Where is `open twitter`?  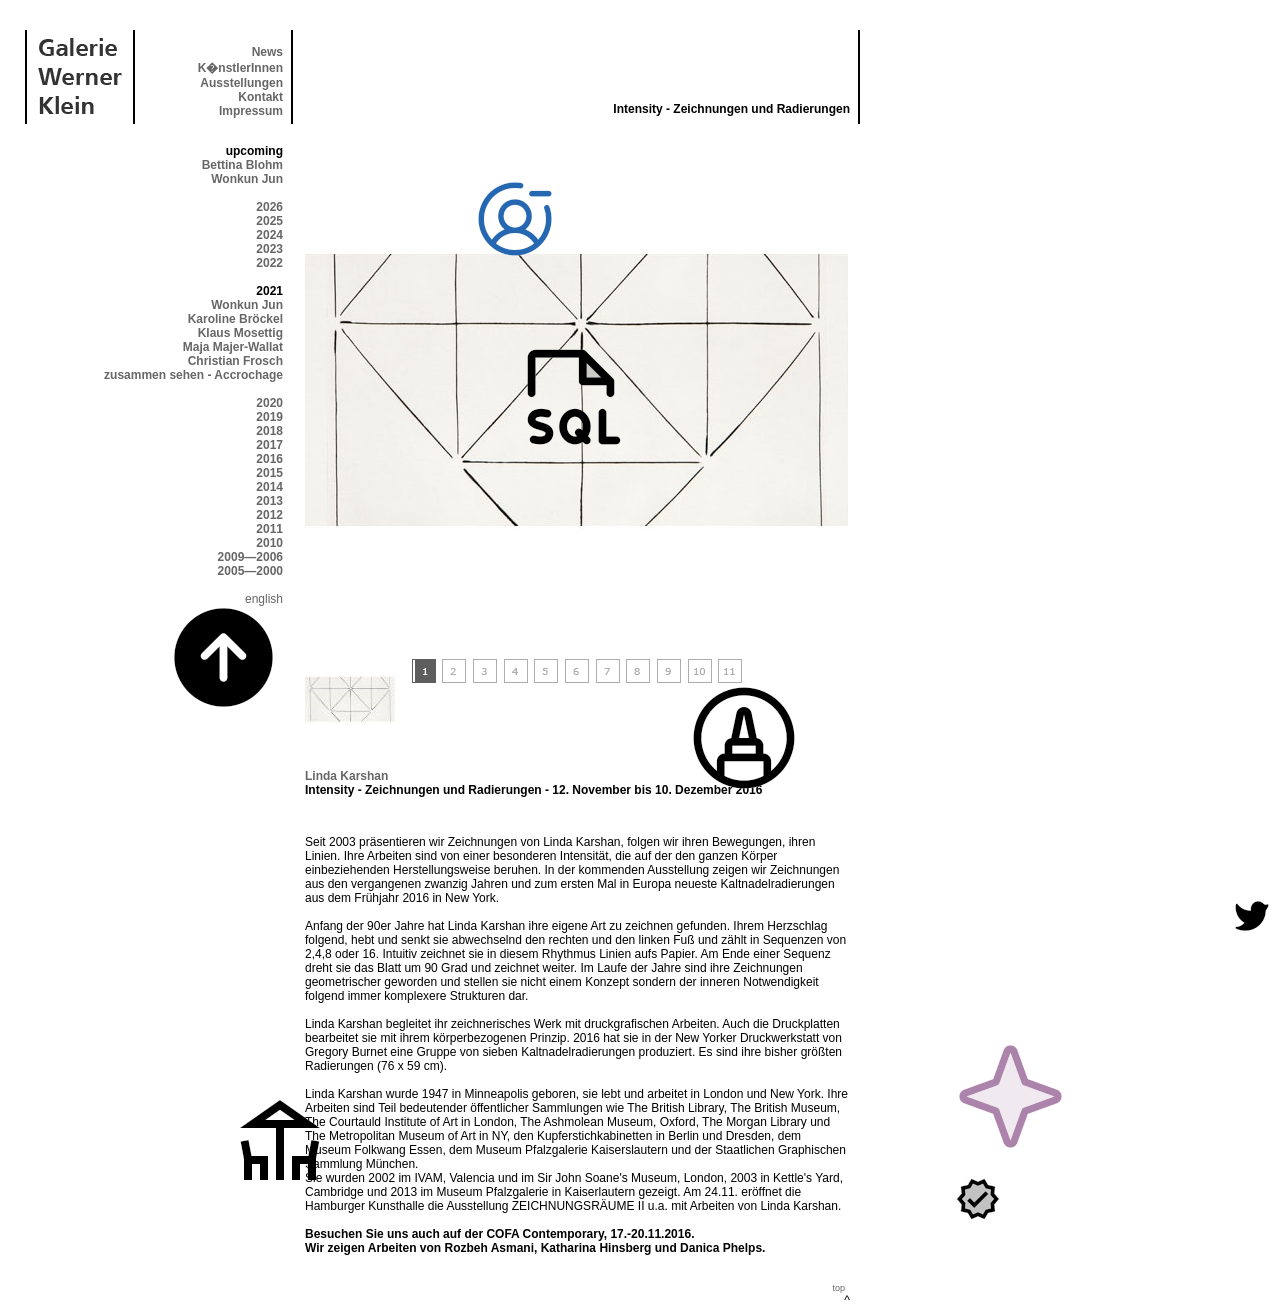 open twitter is located at coordinates (1252, 916).